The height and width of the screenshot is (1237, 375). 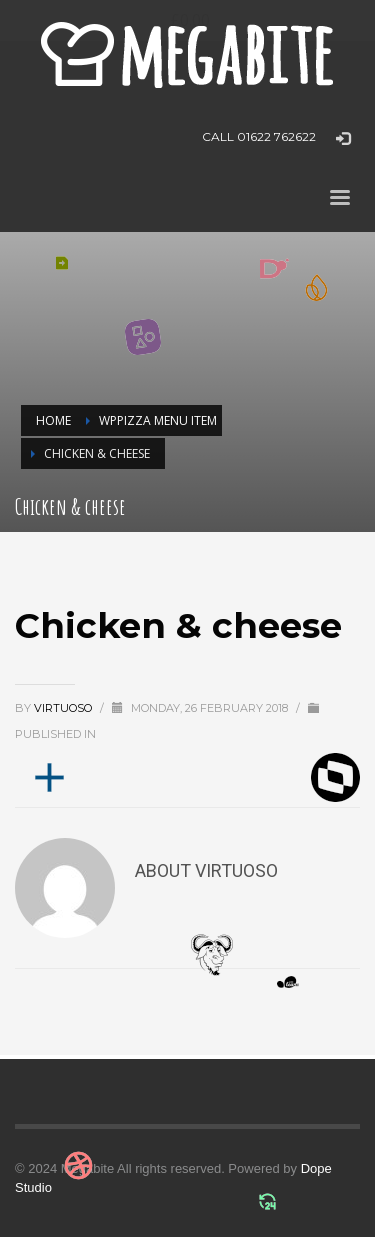 I want to click on D programming language logo, so click(x=274, y=268).